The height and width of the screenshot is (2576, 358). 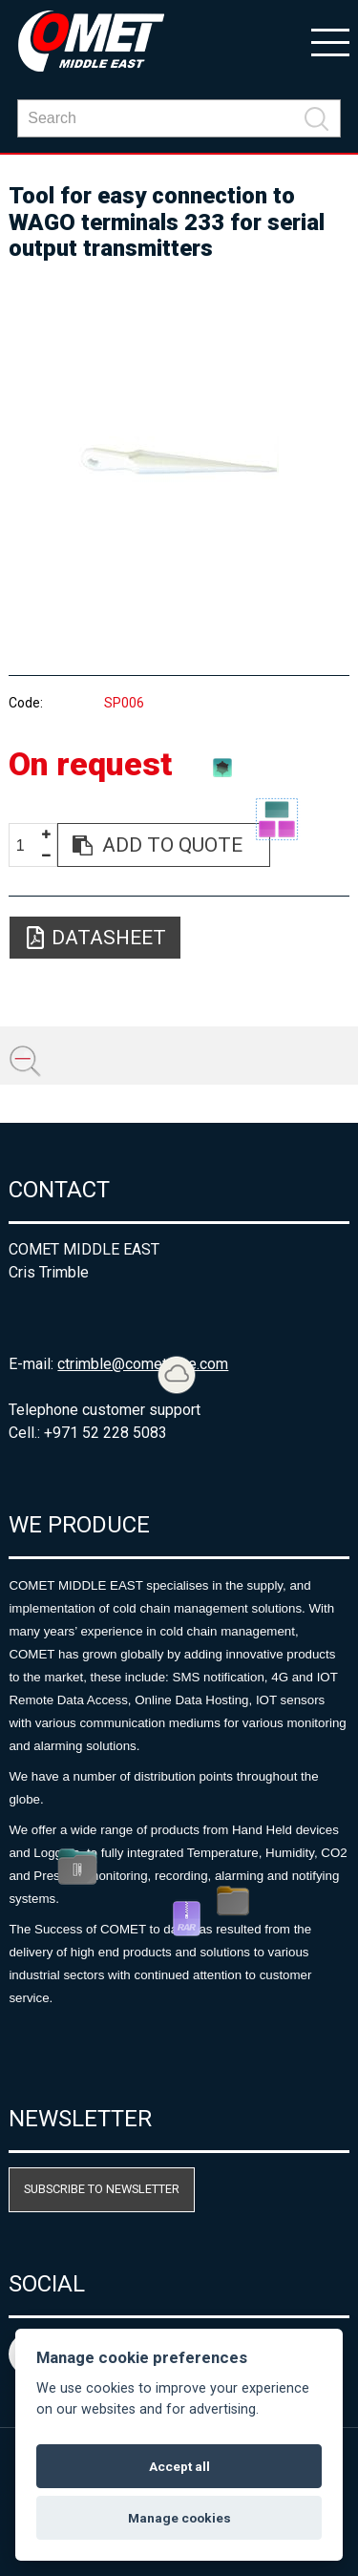 What do you see at coordinates (25, 1061) in the screenshot?
I see `zoom out on file preview` at bounding box center [25, 1061].